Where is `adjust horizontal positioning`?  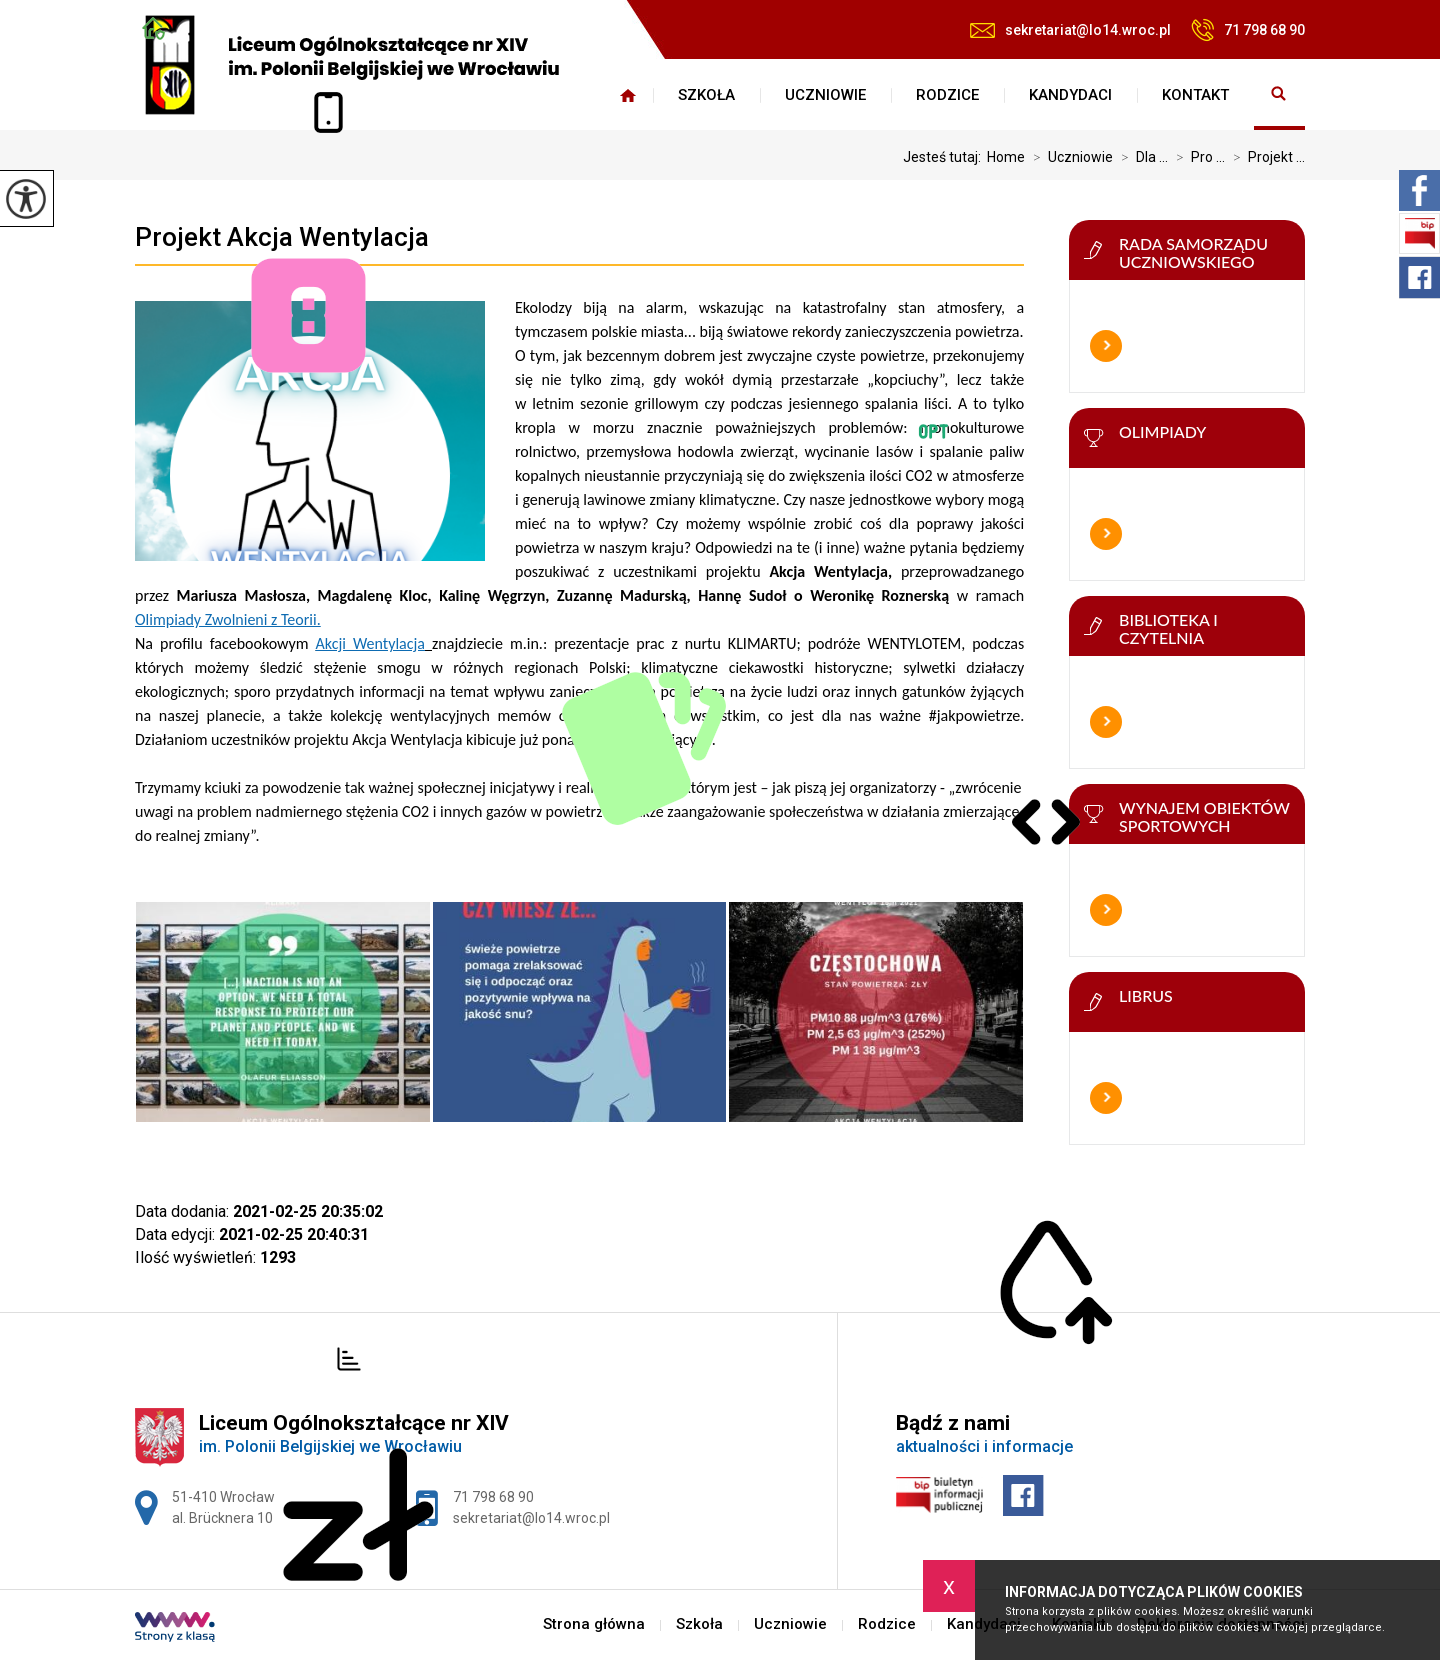 adjust horizontal positioning is located at coordinates (1046, 822).